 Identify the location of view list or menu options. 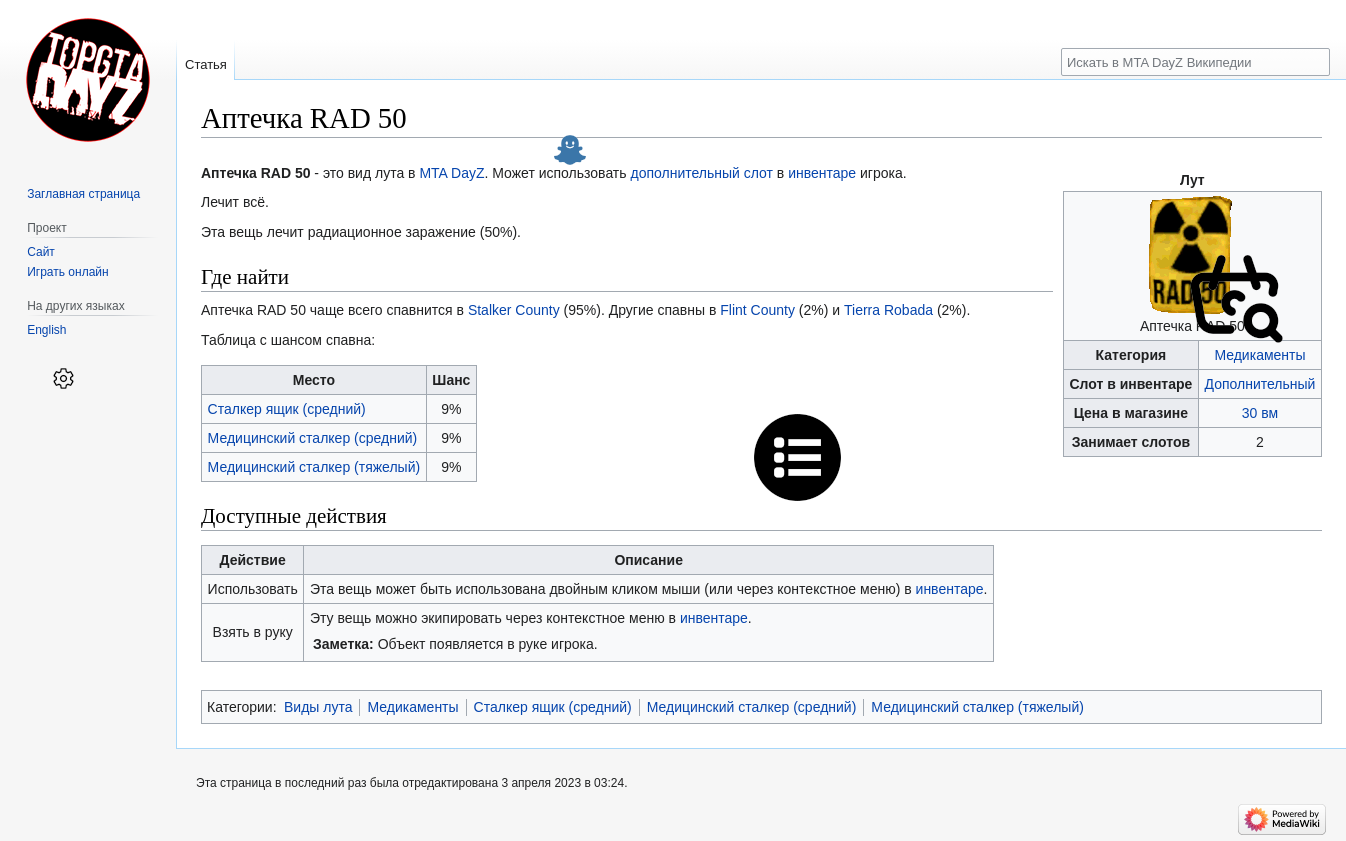
(797, 457).